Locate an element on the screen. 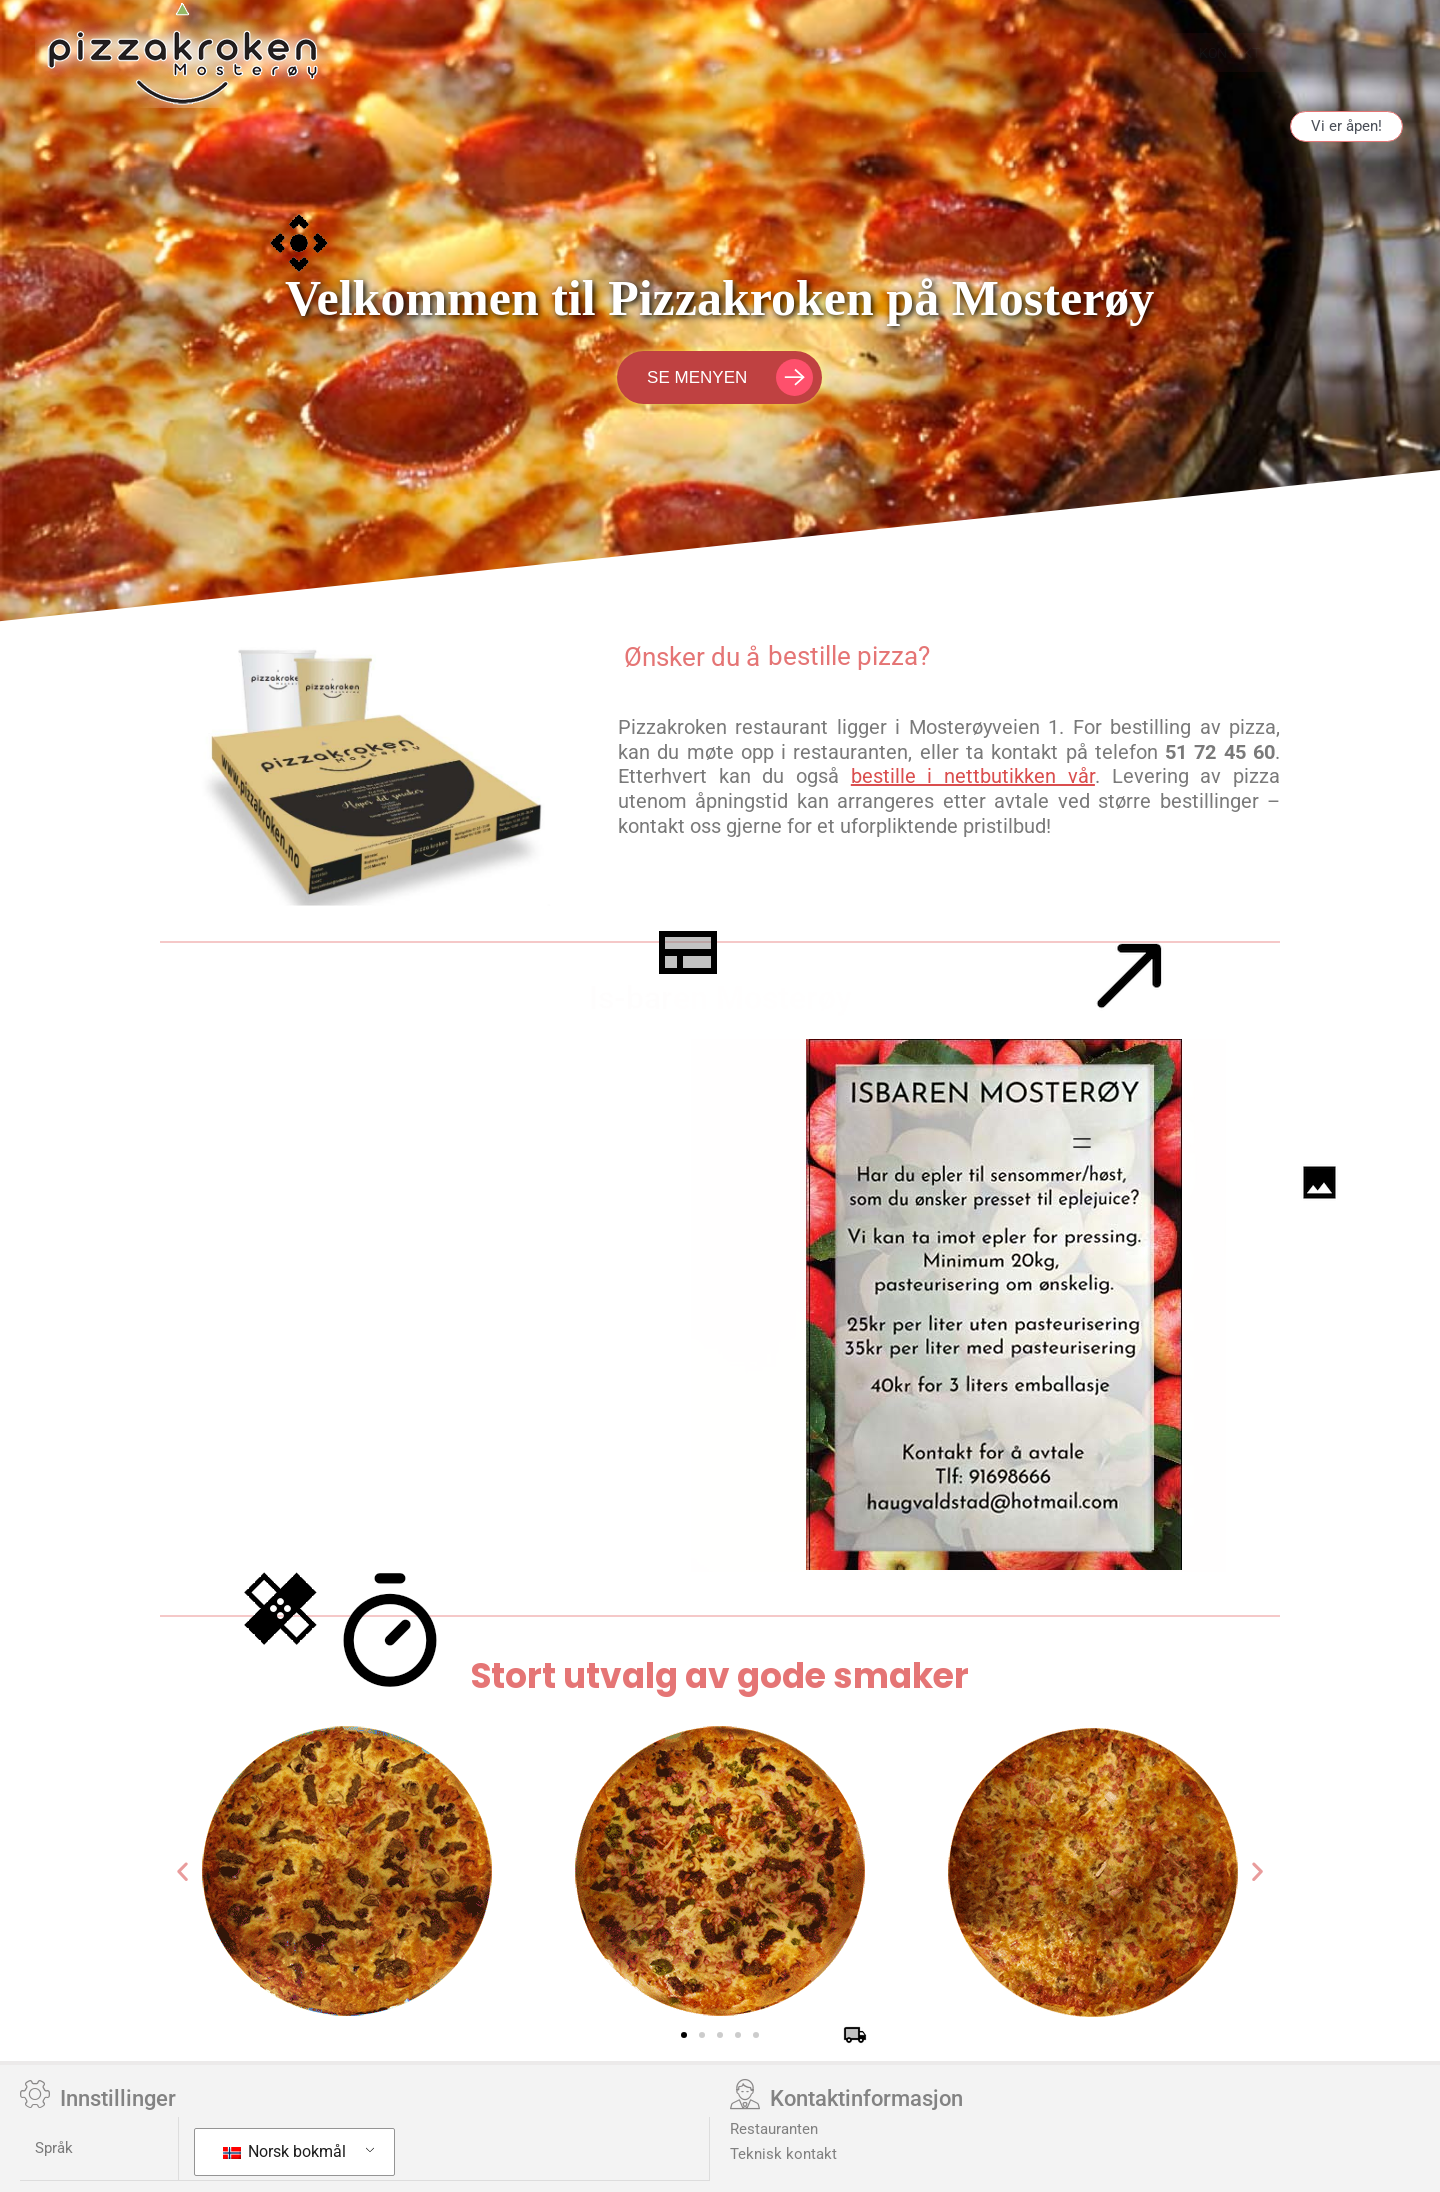 This screenshot has height=2192, width=1440. track your delivery status is located at coordinates (855, 2035).